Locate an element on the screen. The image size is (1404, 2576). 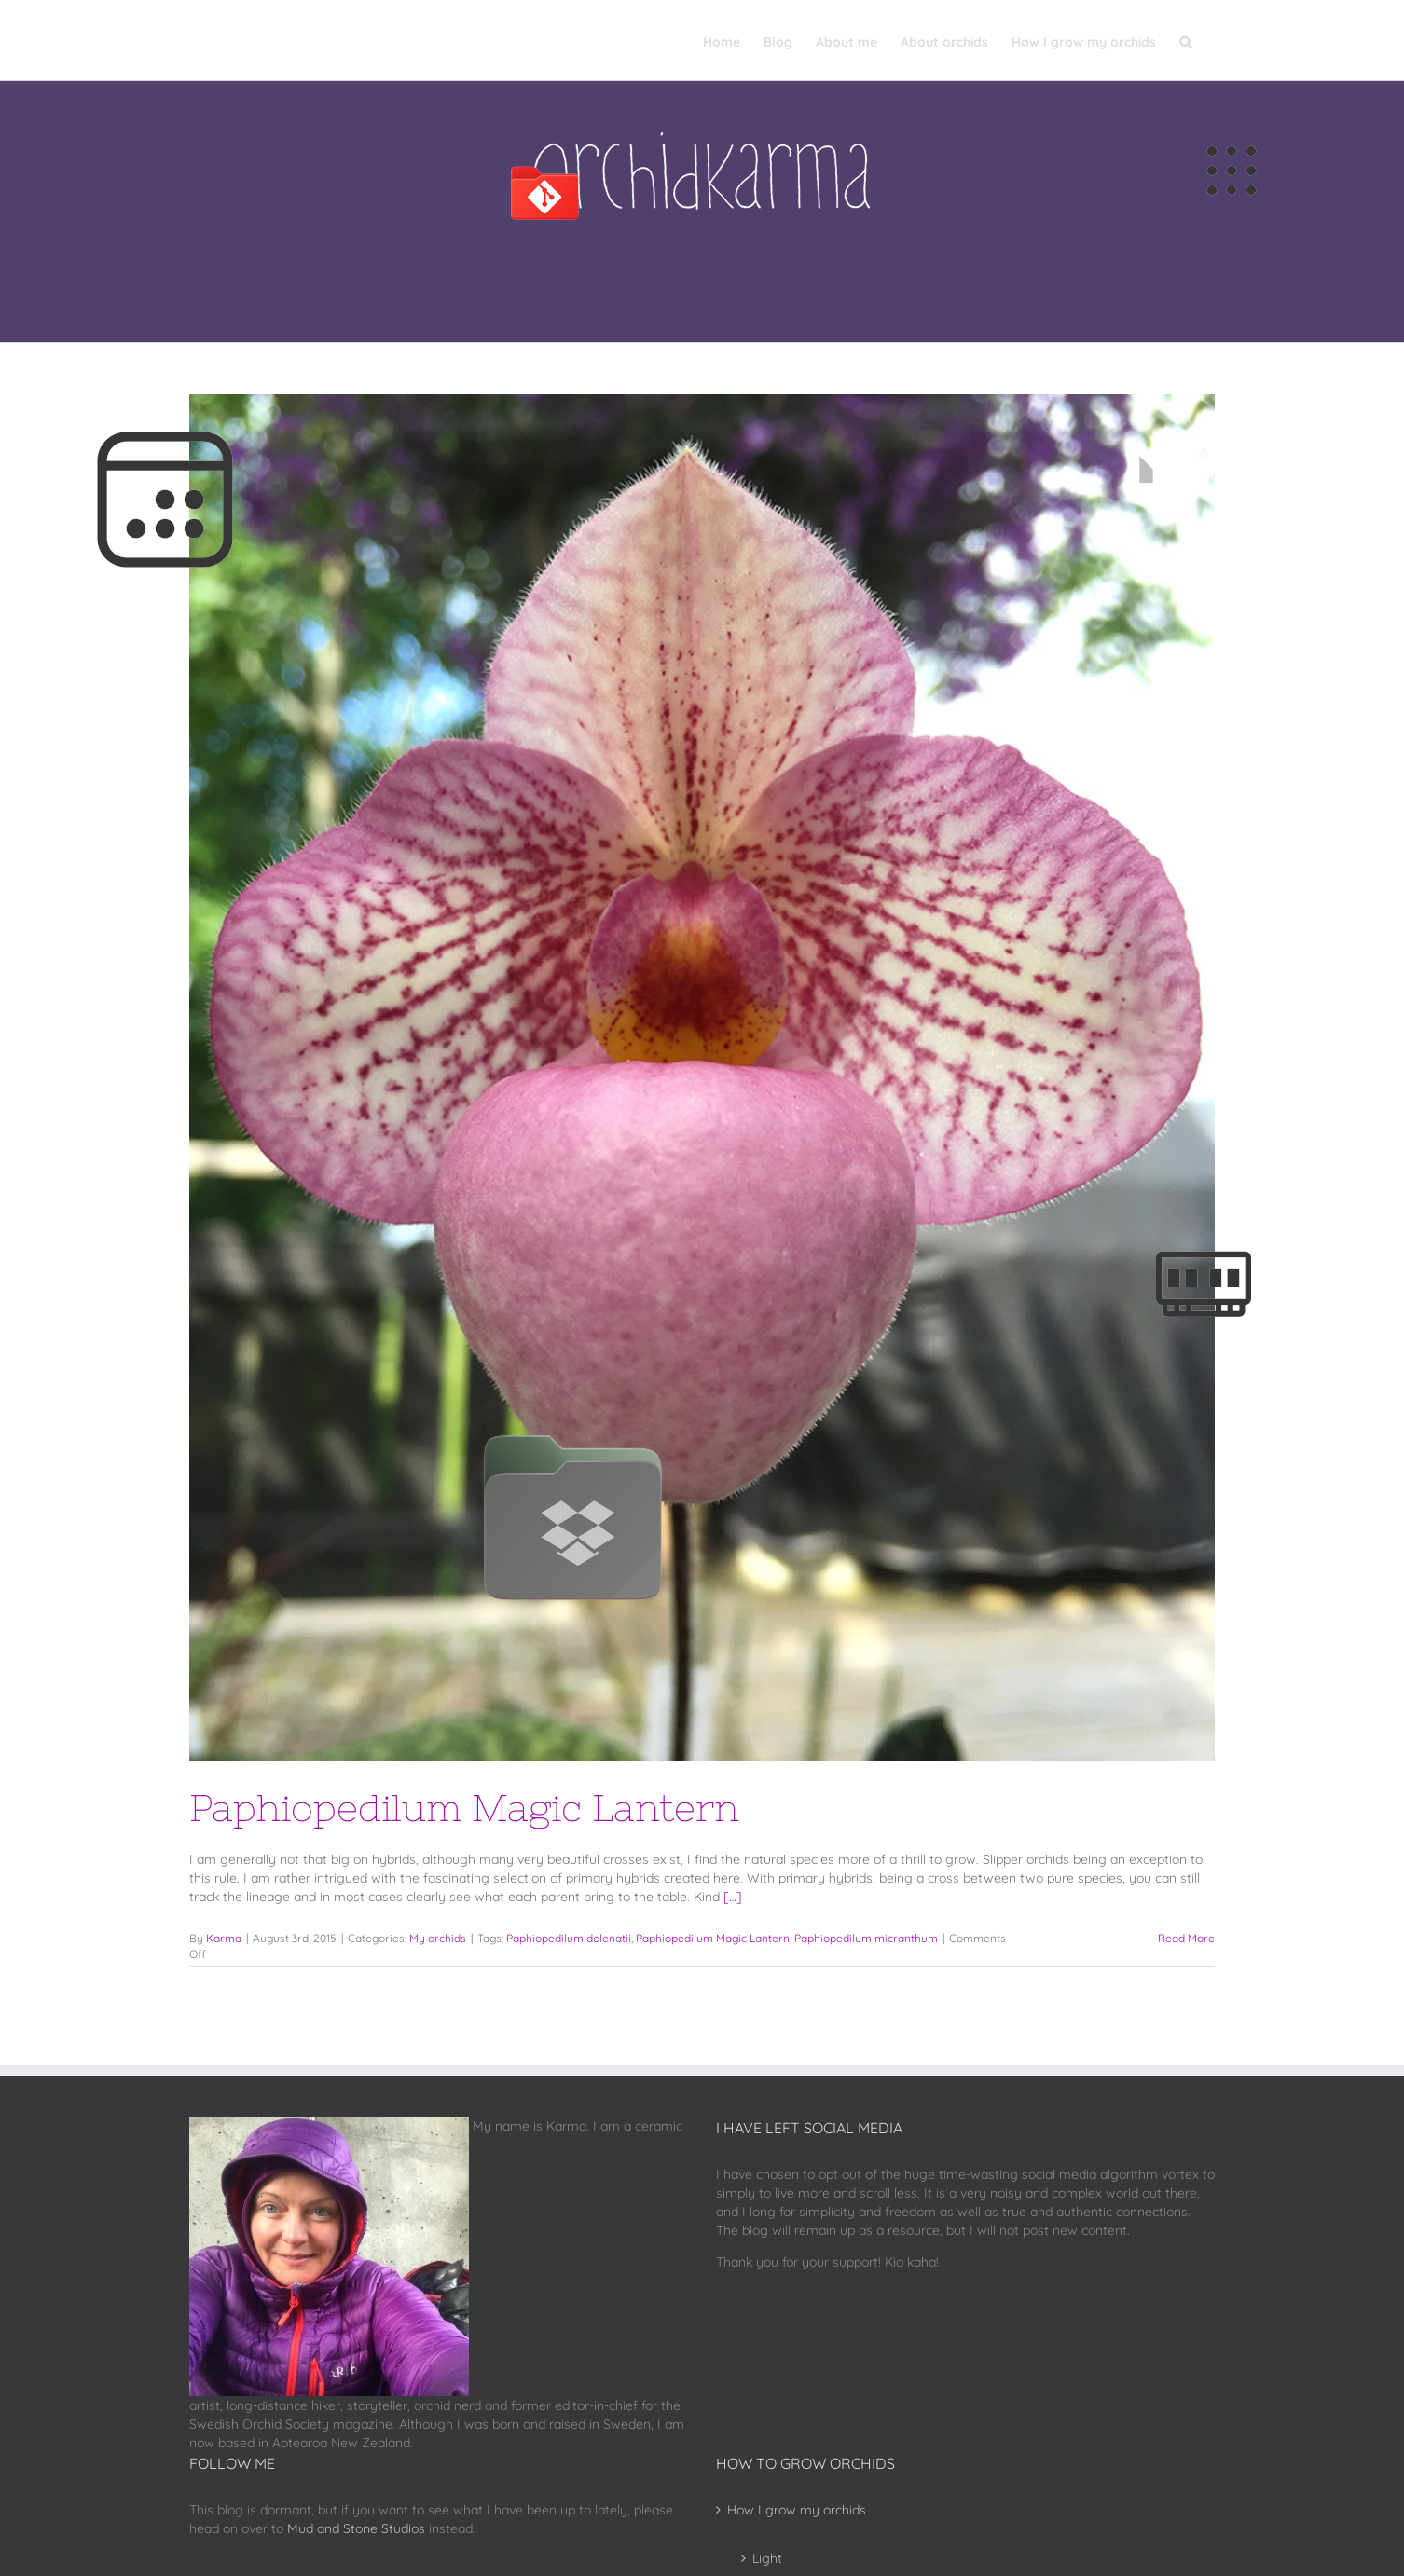
view all applications is located at coordinates (1232, 171).